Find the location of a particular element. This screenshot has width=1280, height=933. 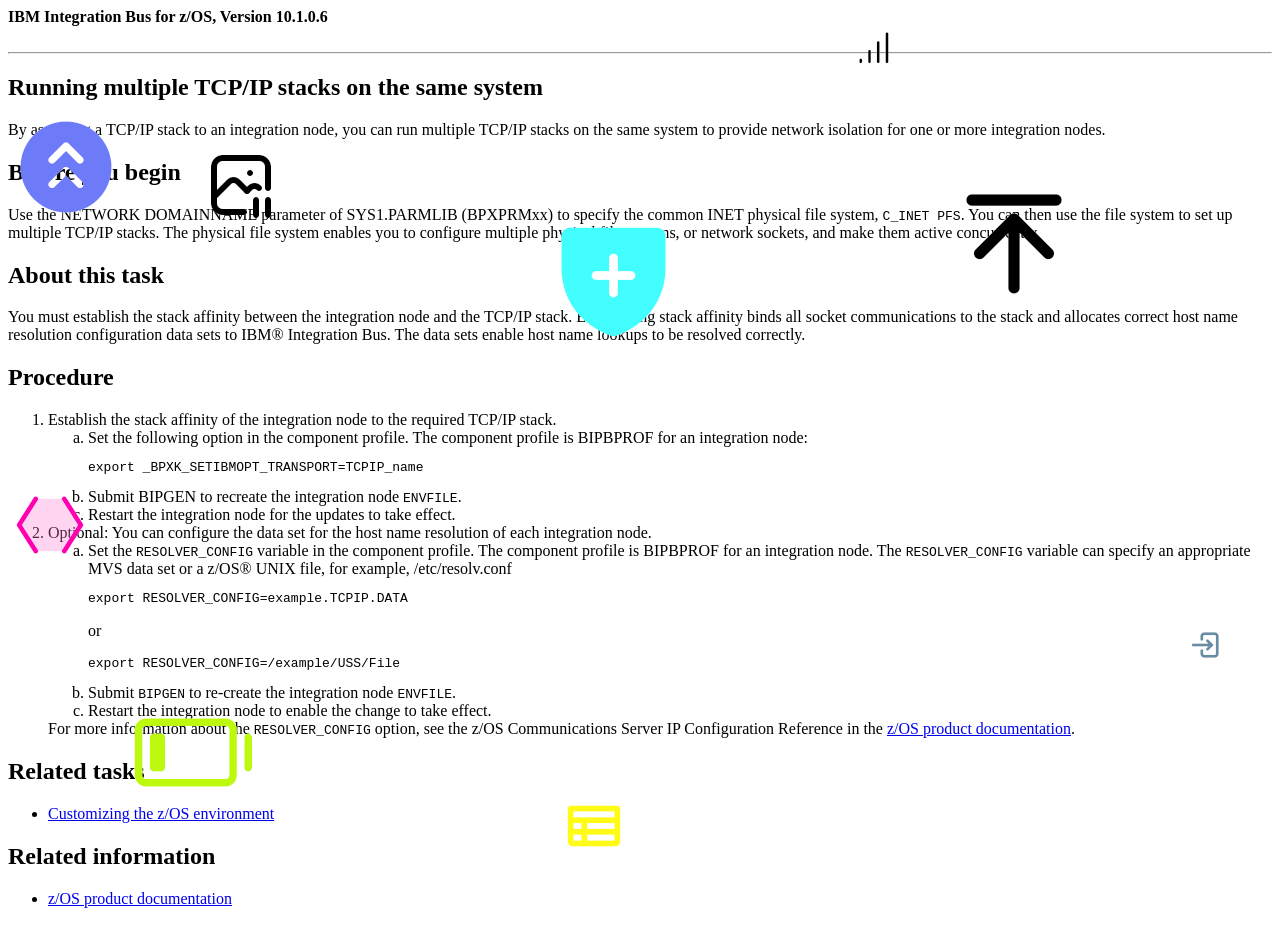

indicates strong cellular network signal is located at coordinates (880, 46).